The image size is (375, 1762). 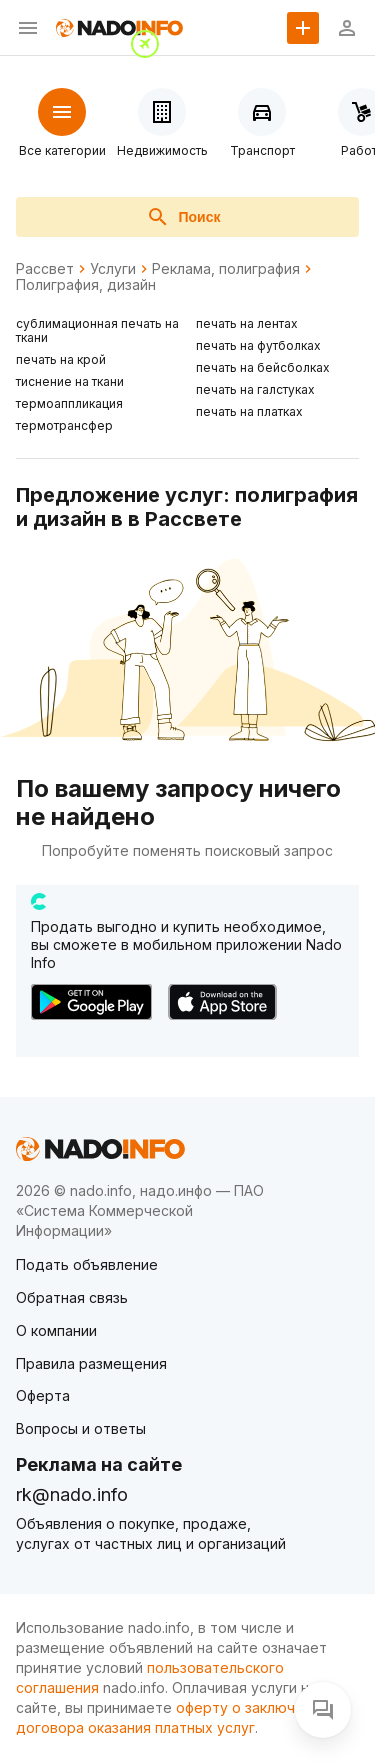 I want to click on cockpit server management application logo, so click(x=145, y=44).